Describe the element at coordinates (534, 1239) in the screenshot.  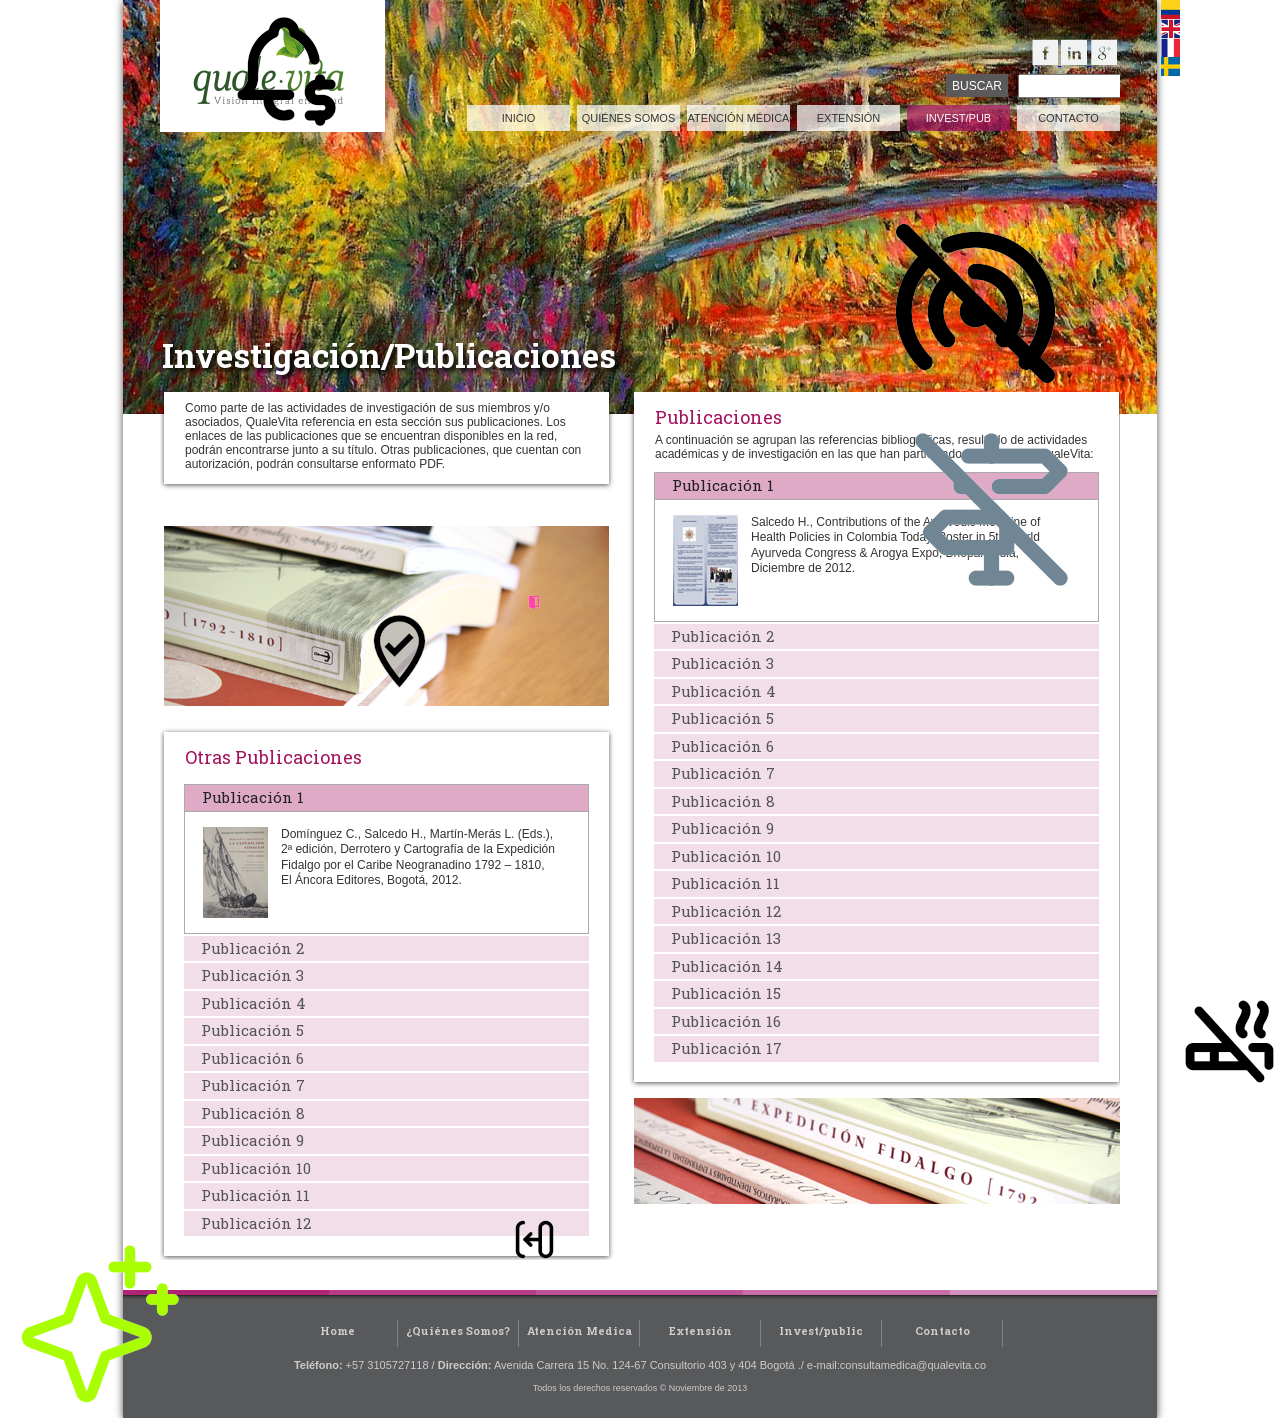
I see `move element to the left panel` at that location.